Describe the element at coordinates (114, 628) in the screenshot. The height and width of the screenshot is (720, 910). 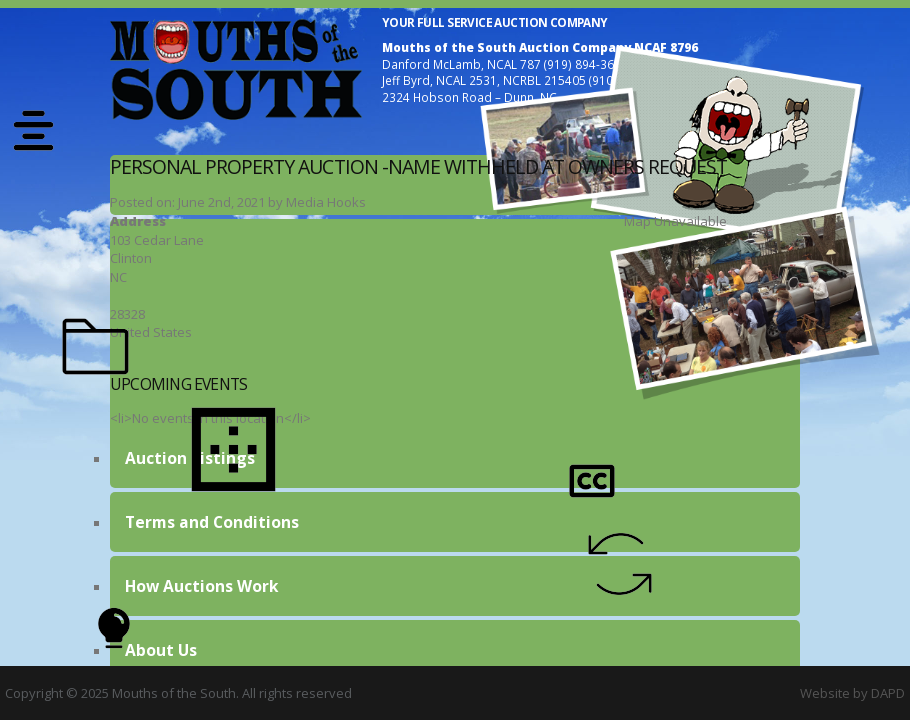
I see `view tips or helpful suggestions` at that location.